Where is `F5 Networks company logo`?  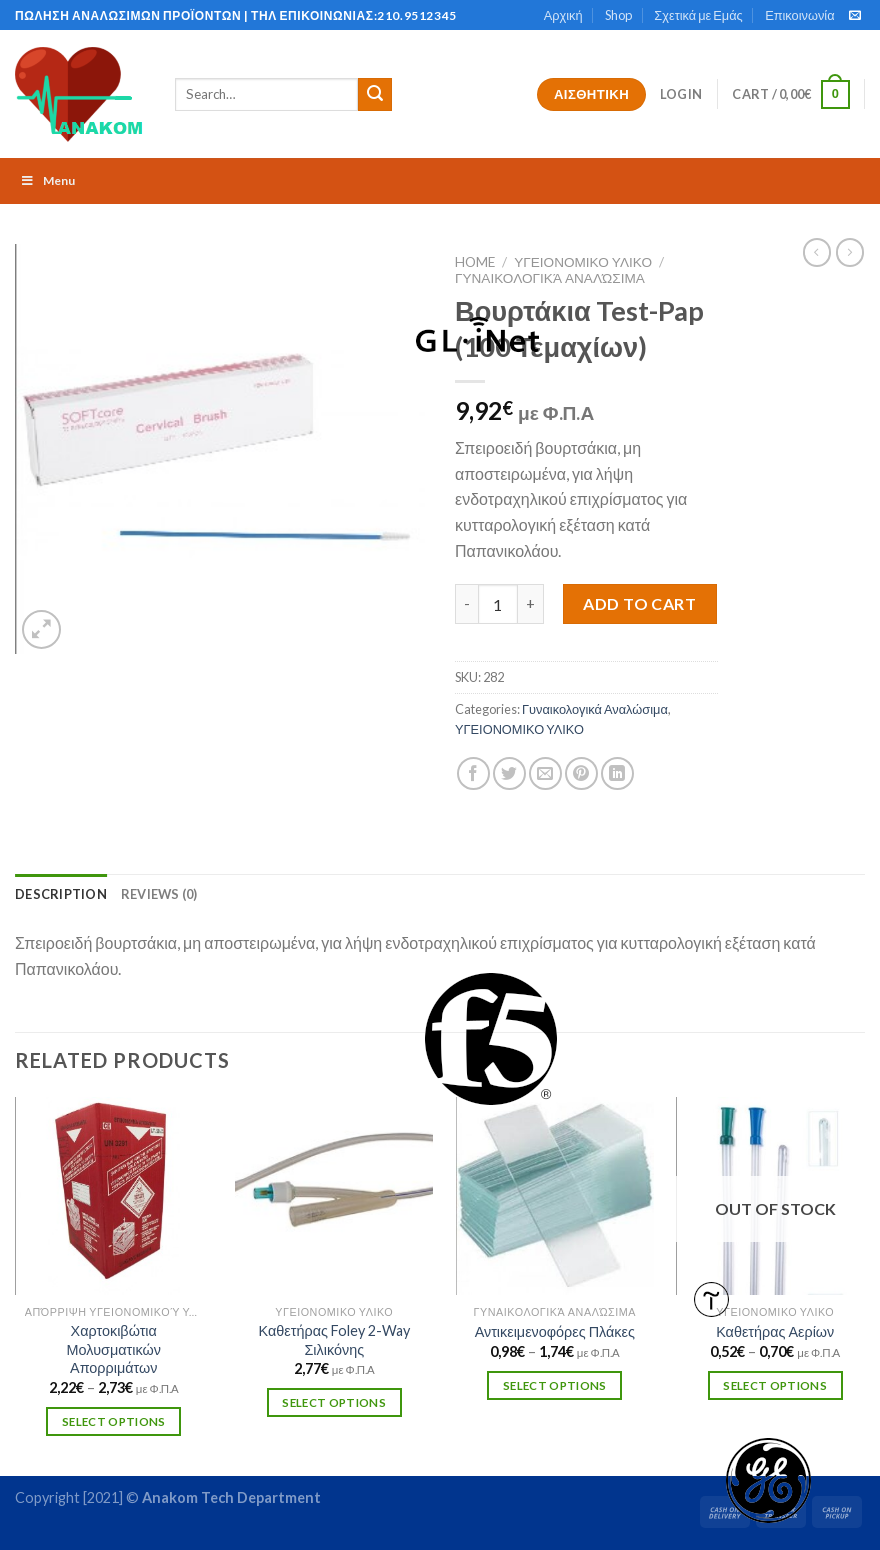 F5 Networks company logo is located at coordinates (491, 1039).